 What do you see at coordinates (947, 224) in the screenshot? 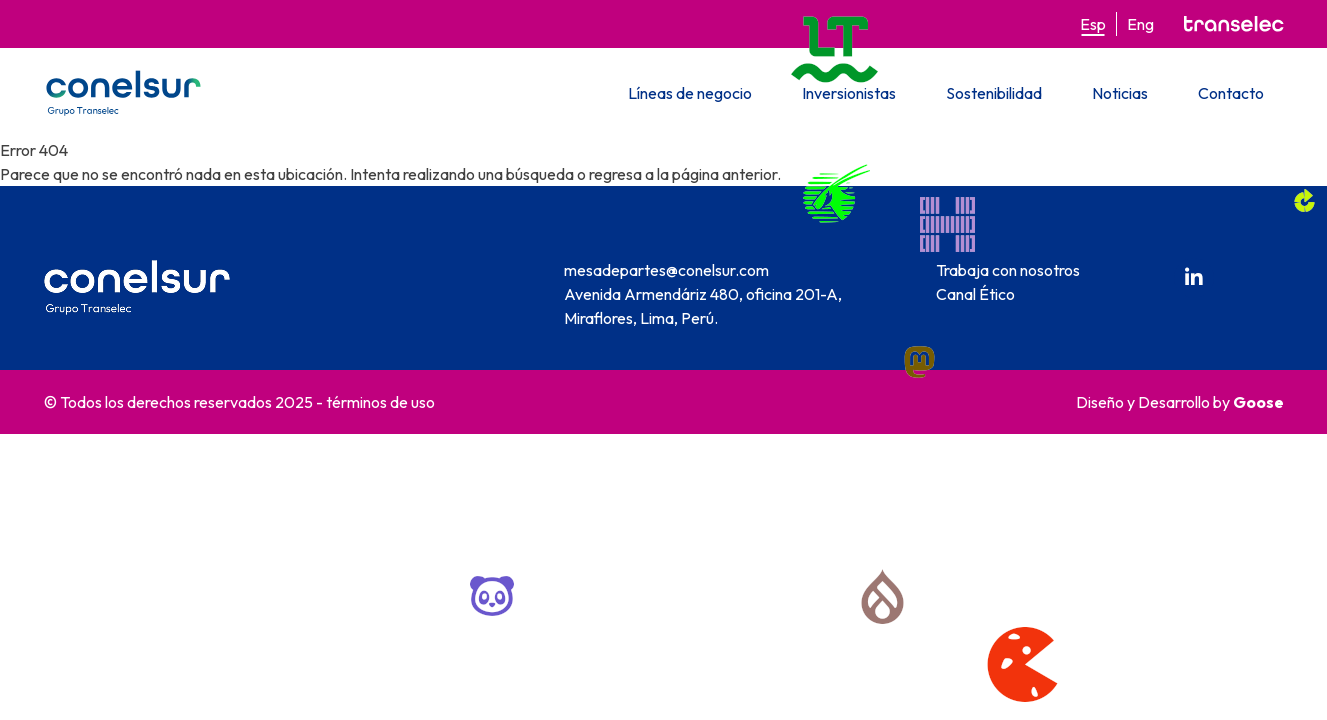
I see `launch htop system monitoring application` at bounding box center [947, 224].